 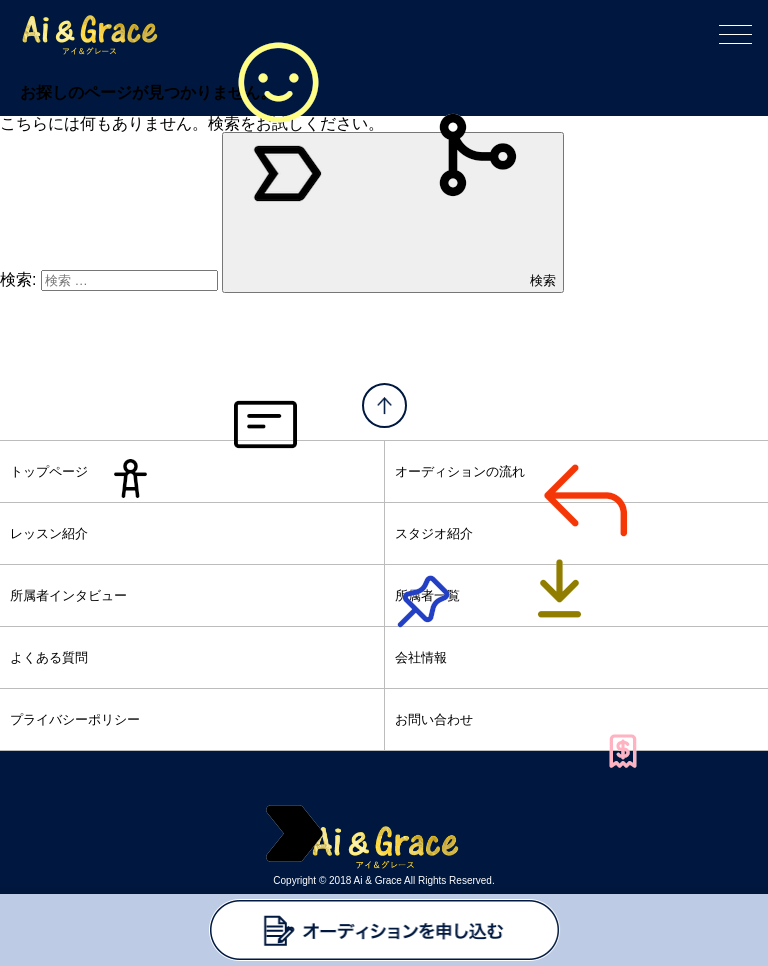 I want to click on merge a branch into the main codebase, so click(x=475, y=155).